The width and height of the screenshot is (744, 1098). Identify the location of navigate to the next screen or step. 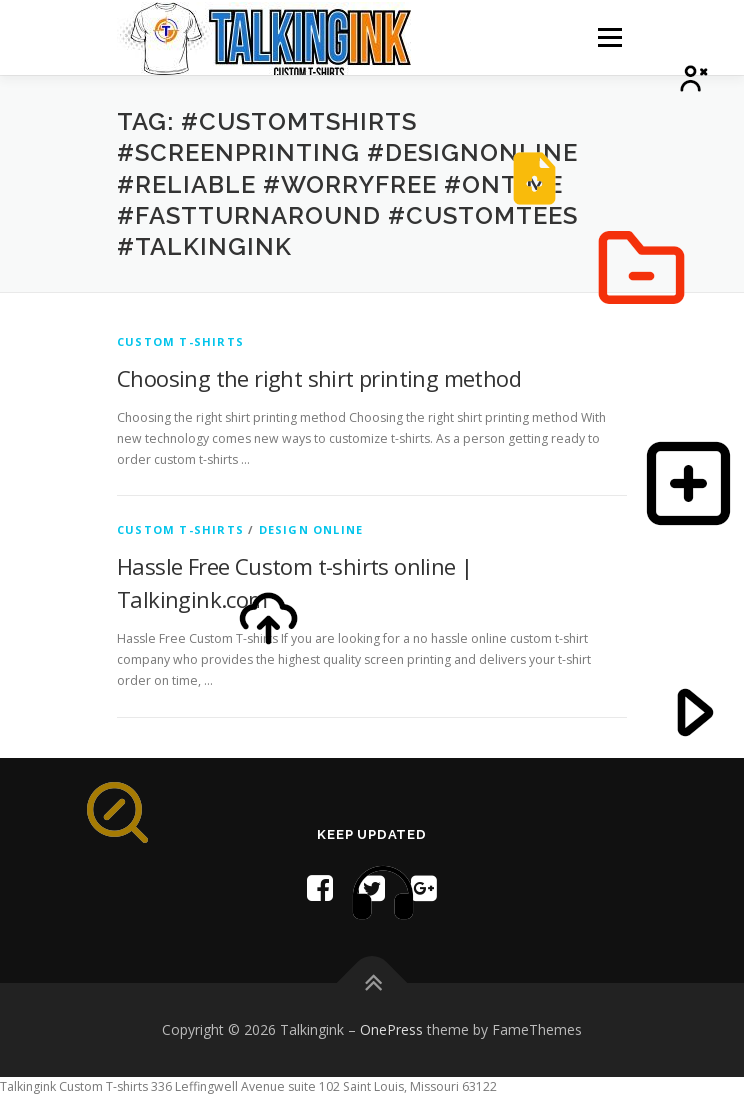
(691, 712).